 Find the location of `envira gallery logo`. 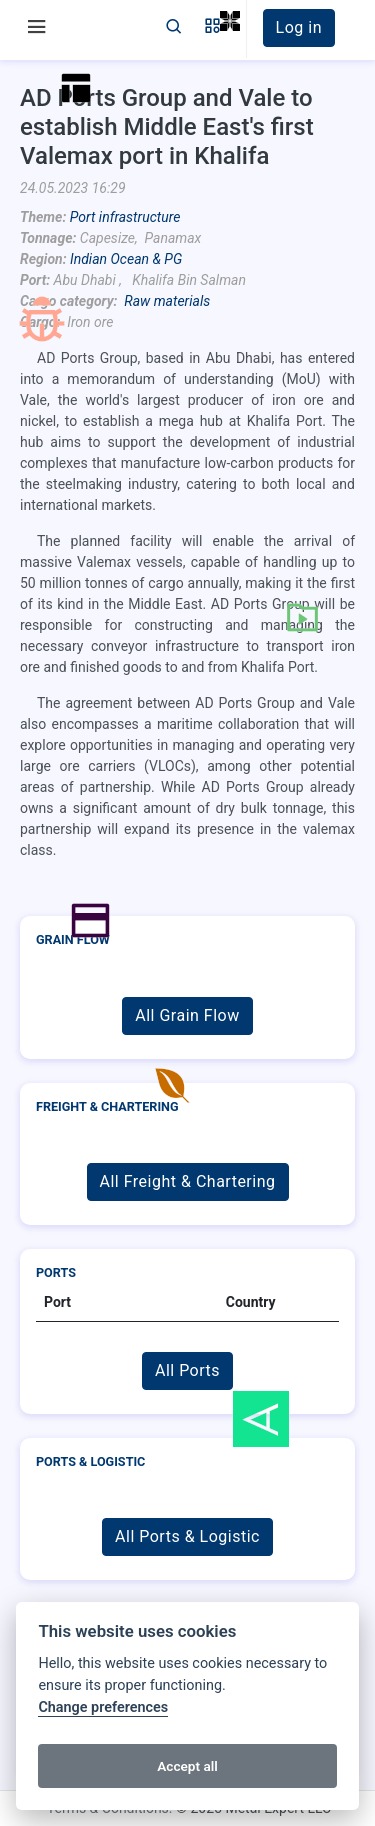

envira gallery logo is located at coordinates (172, 1085).